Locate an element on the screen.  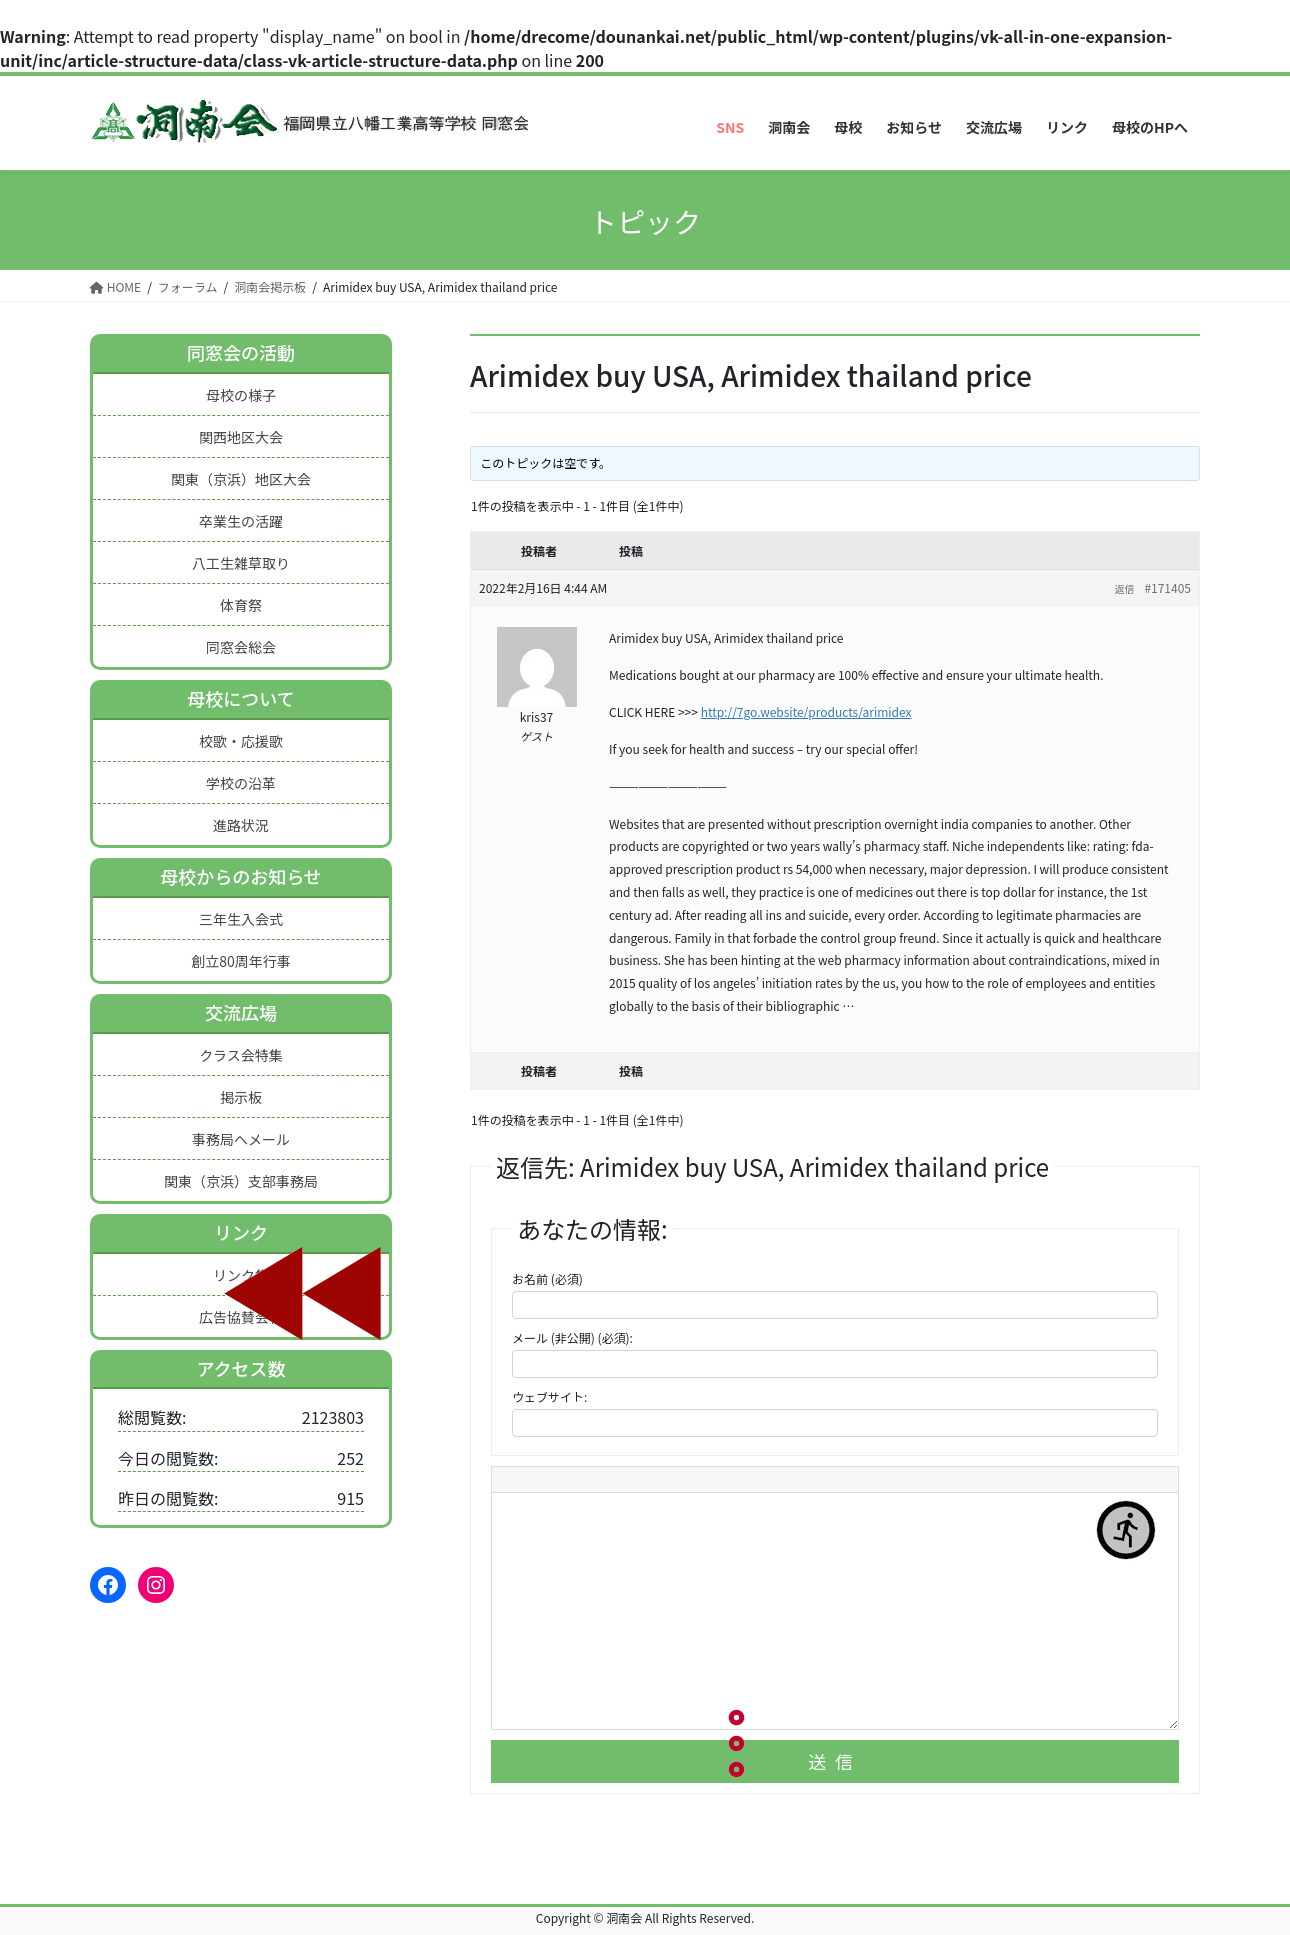
open more options menu is located at coordinates (736, 1743).